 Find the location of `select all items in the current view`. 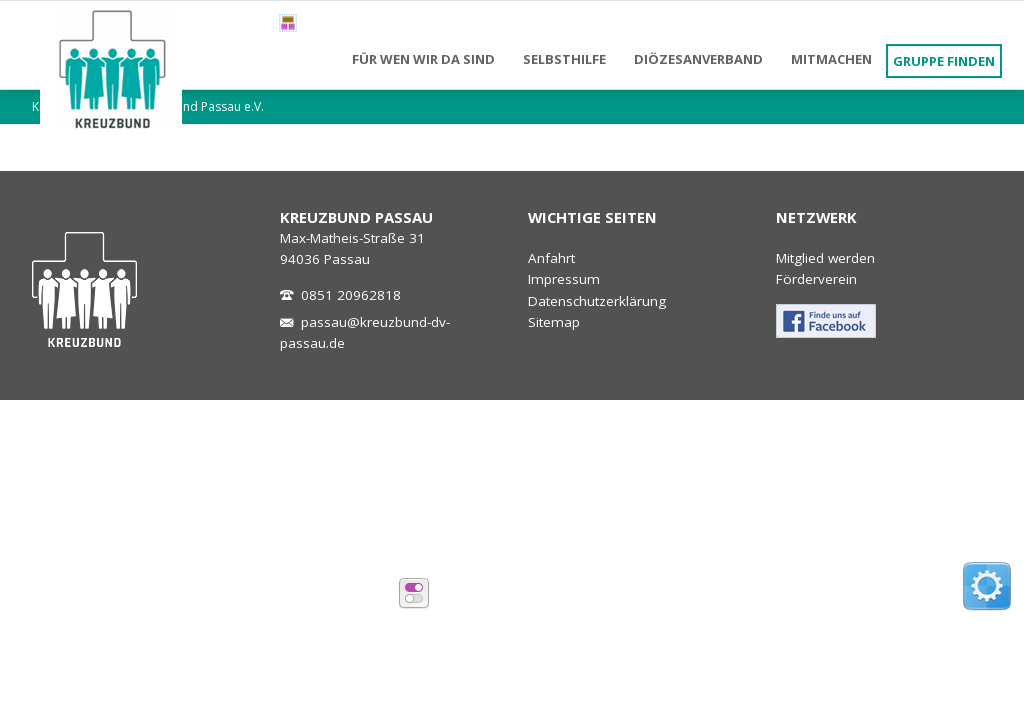

select all items in the current view is located at coordinates (288, 23).